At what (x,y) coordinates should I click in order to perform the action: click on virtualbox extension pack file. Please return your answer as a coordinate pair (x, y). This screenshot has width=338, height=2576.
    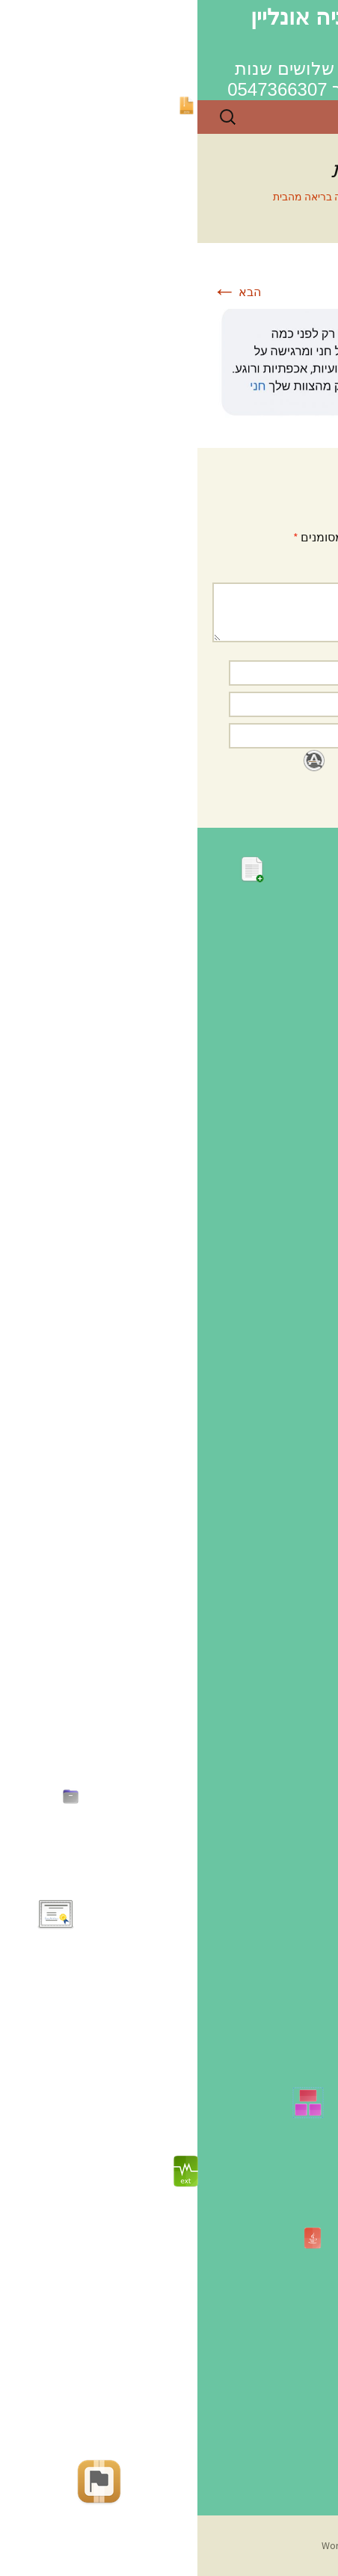
    Looking at the image, I should click on (185, 2171).